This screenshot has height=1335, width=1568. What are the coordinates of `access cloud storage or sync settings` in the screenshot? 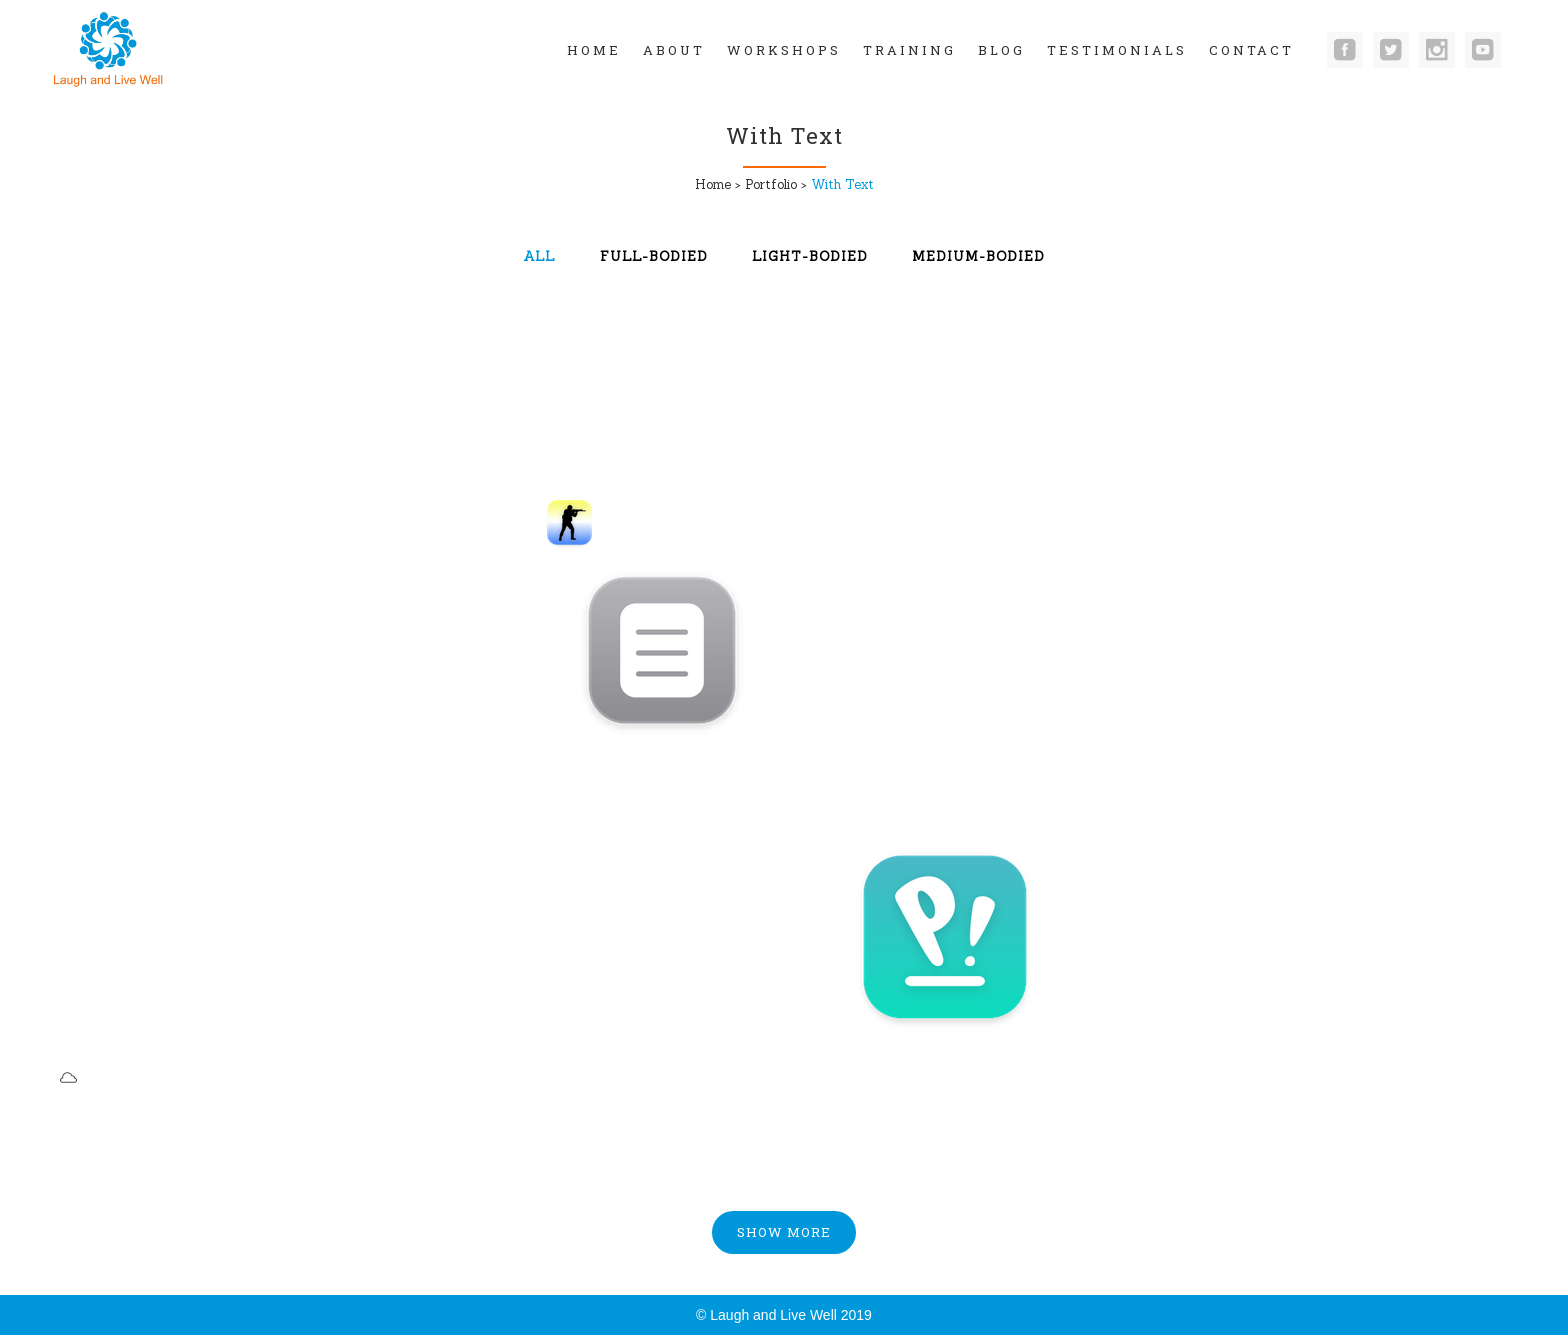 It's located at (68, 1077).